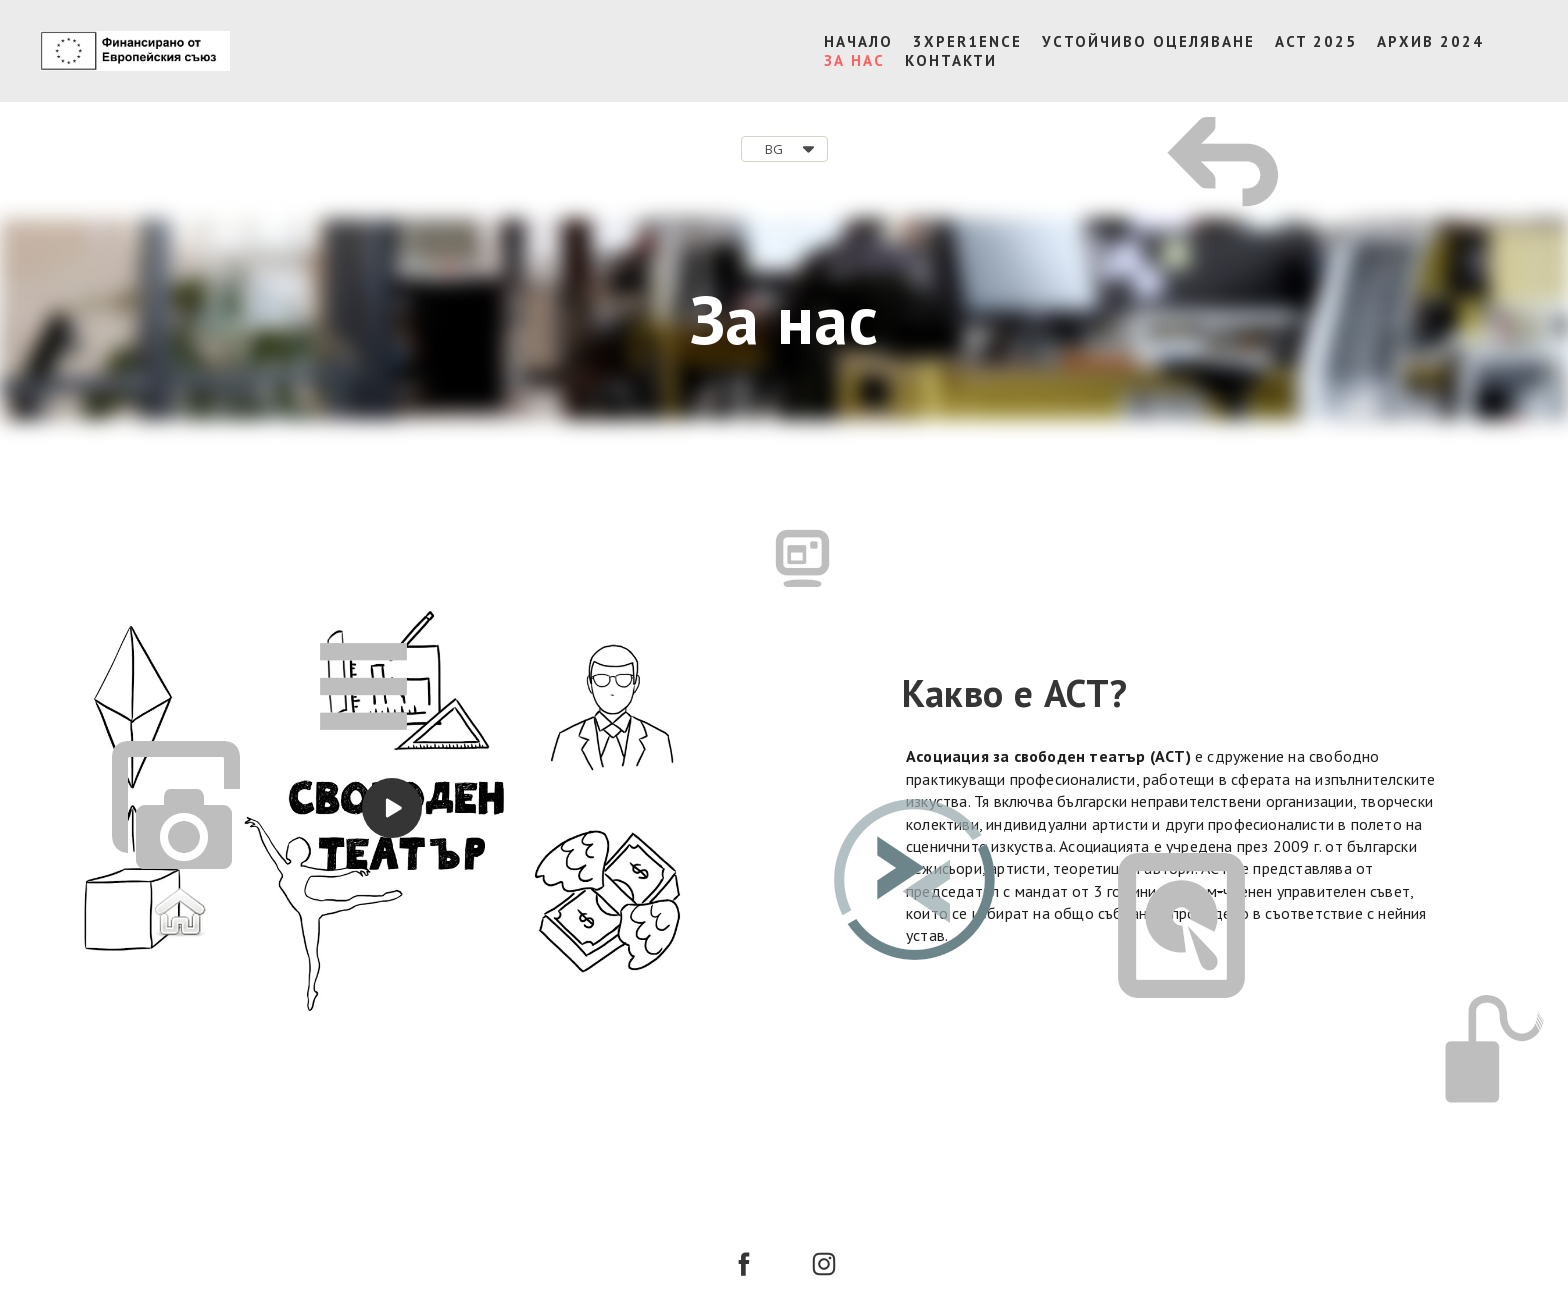  I want to click on configure remote desktop settings, so click(802, 556).